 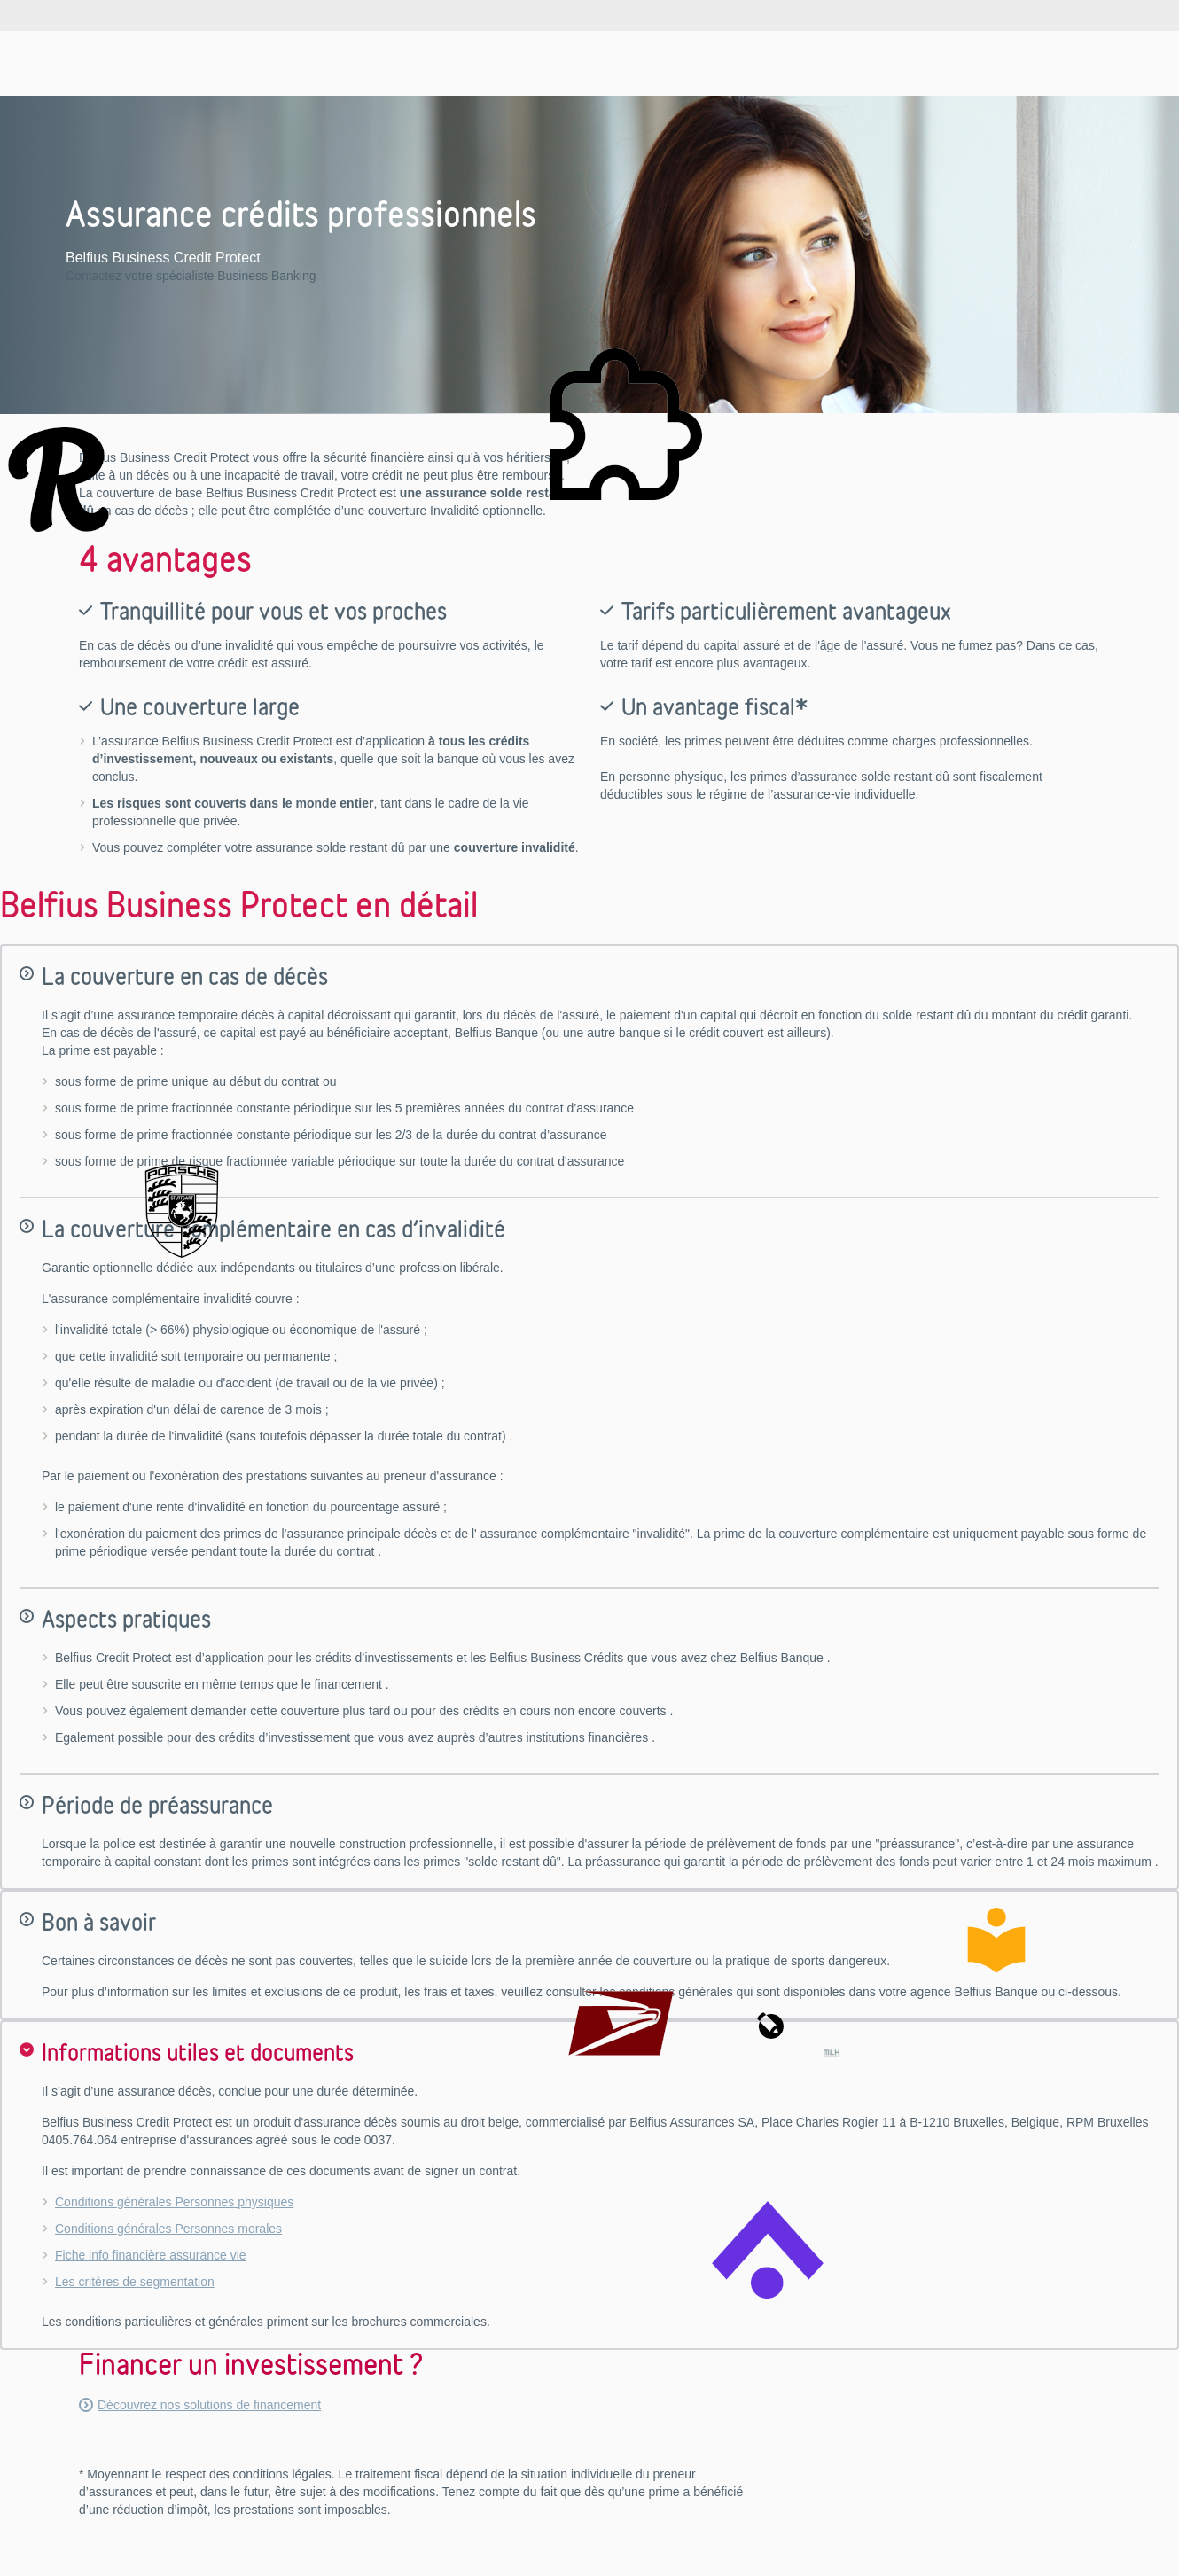 What do you see at coordinates (768, 2250) in the screenshot?
I see `upptime status monitoring service logo` at bounding box center [768, 2250].